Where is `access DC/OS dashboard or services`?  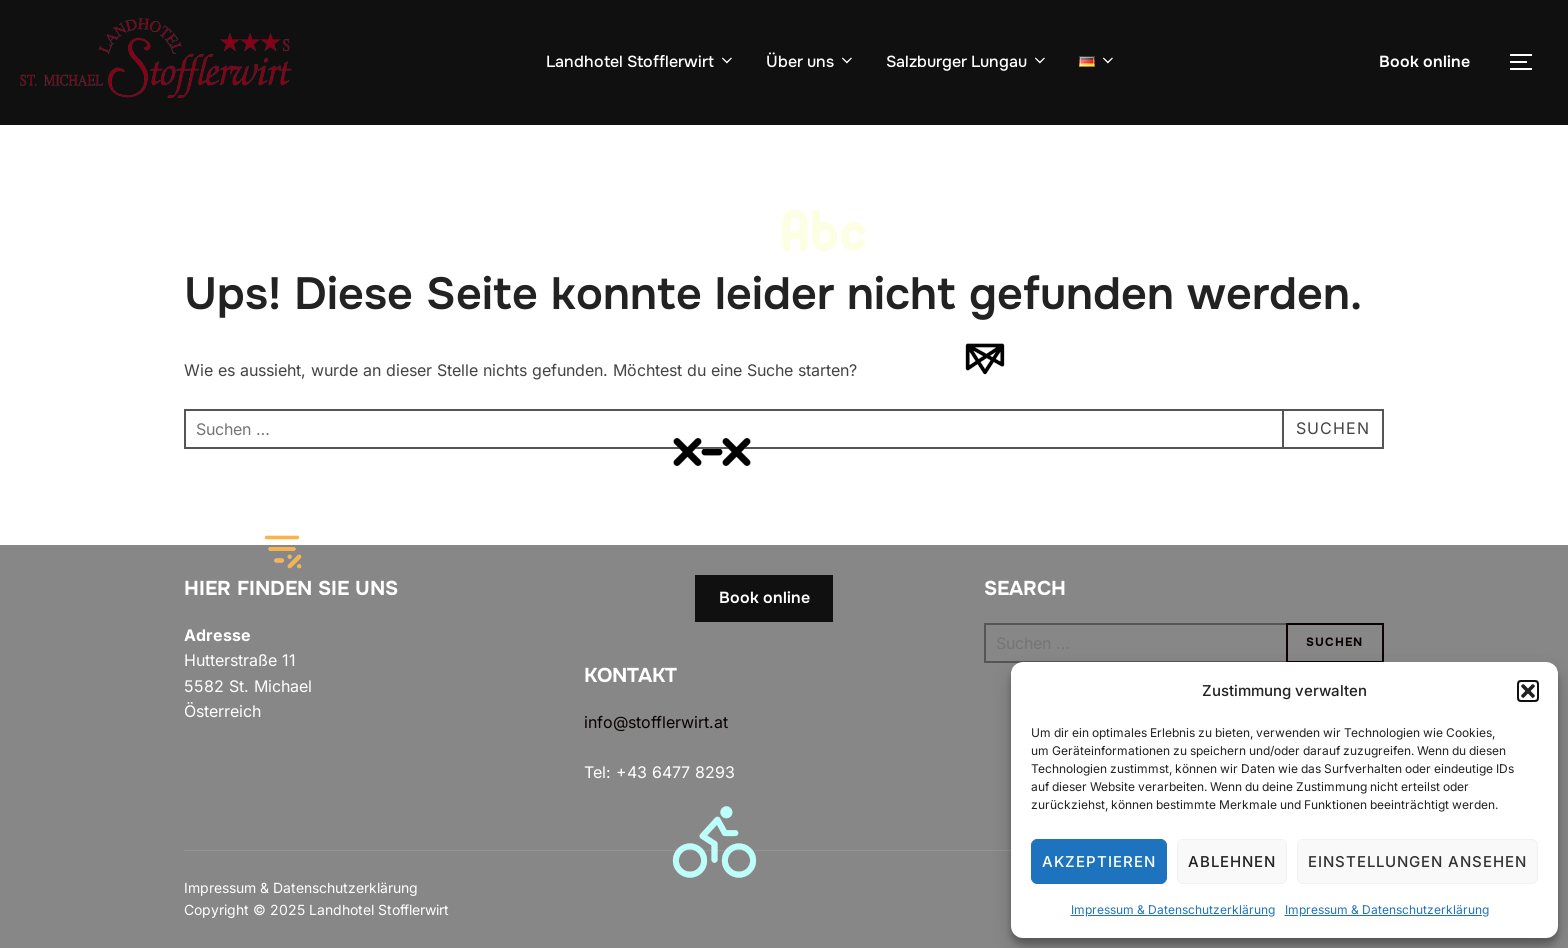
access DC/OS dashboard or services is located at coordinates (985, 357).